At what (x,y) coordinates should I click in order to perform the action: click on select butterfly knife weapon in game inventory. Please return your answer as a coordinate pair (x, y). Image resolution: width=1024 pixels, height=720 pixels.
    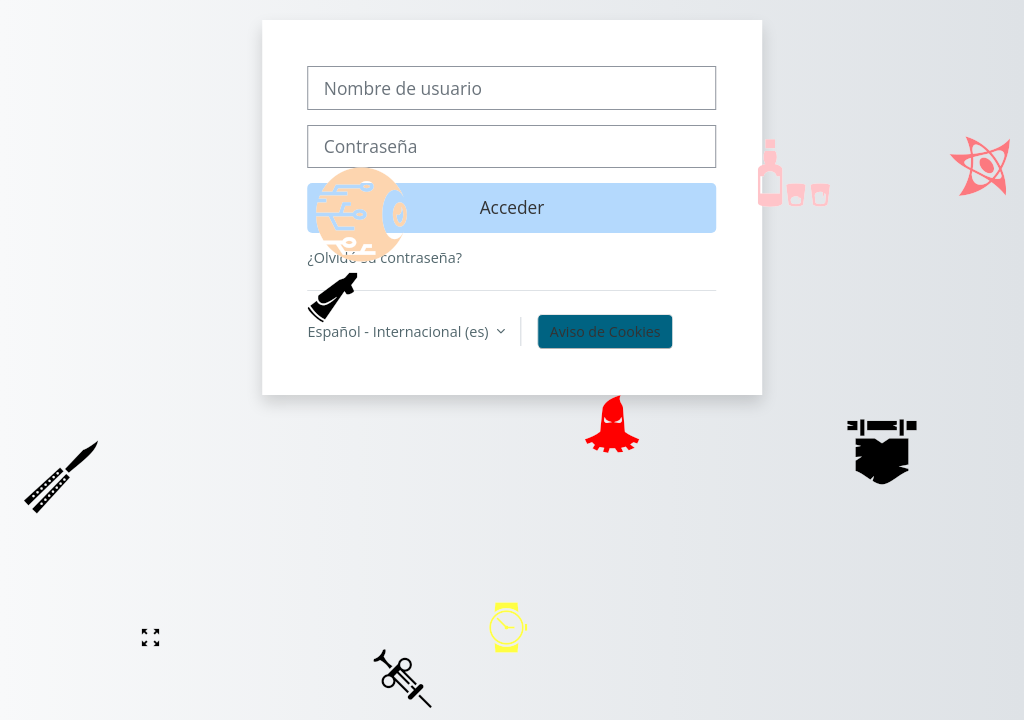
    Looking at the image, I should click on (61, 477).